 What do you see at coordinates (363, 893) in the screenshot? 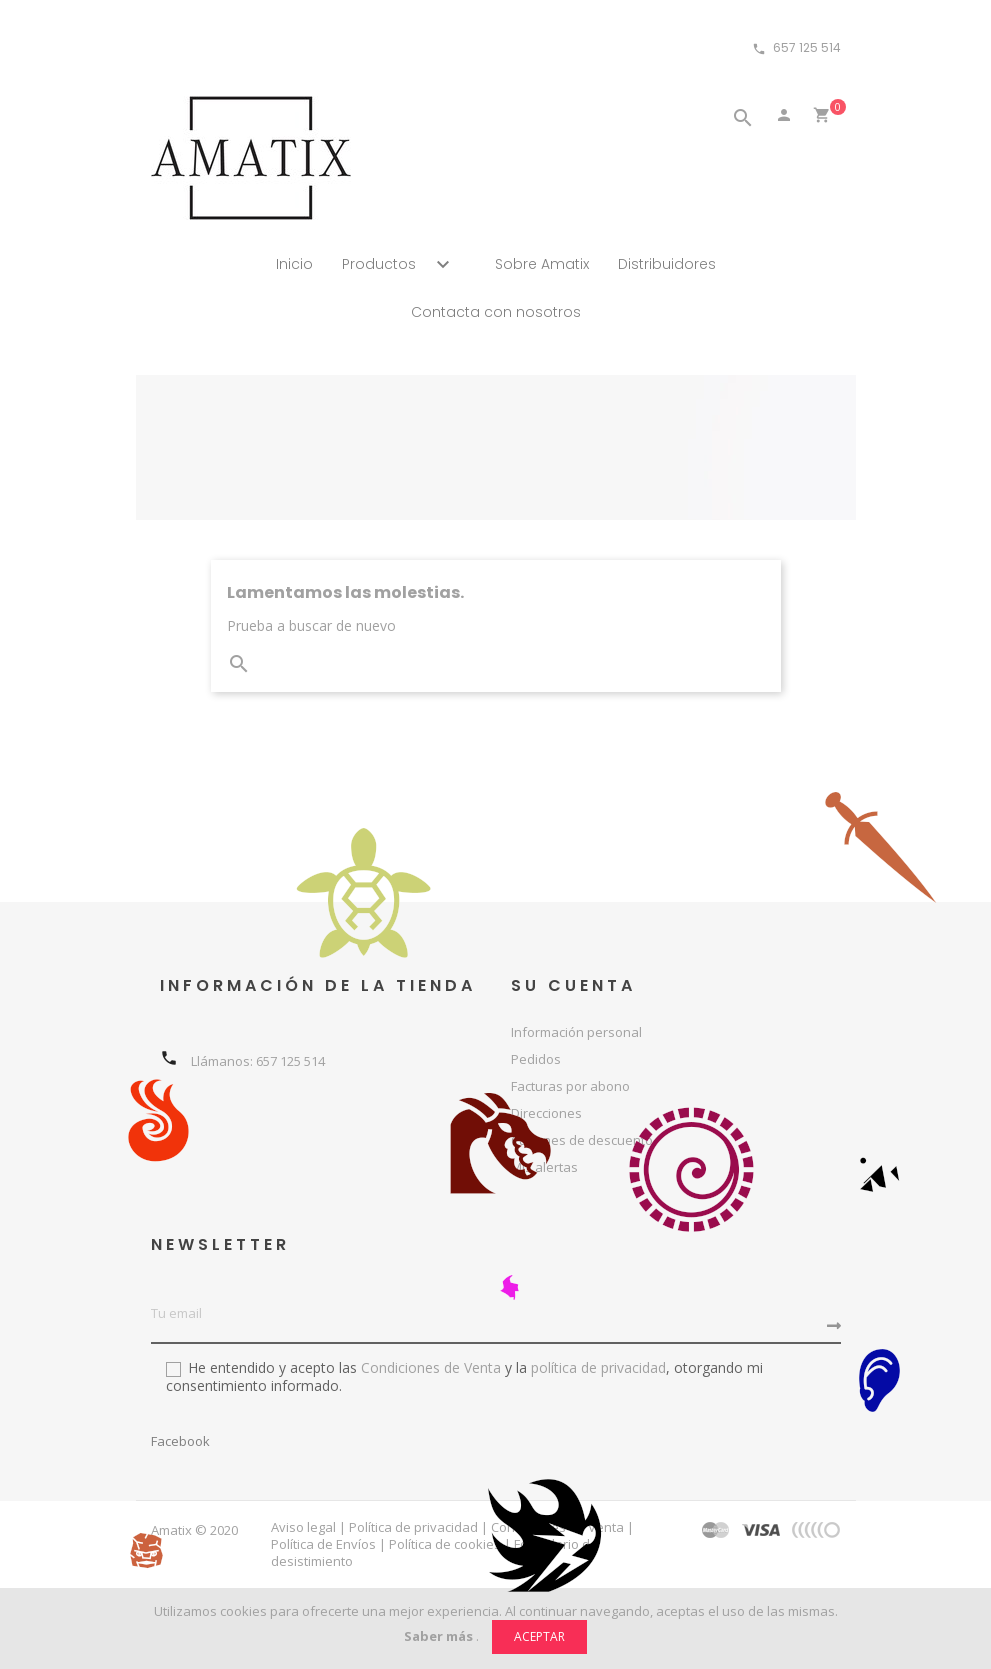
I see `indicates slow loading or processing speed` at bounding box center [363, 893].